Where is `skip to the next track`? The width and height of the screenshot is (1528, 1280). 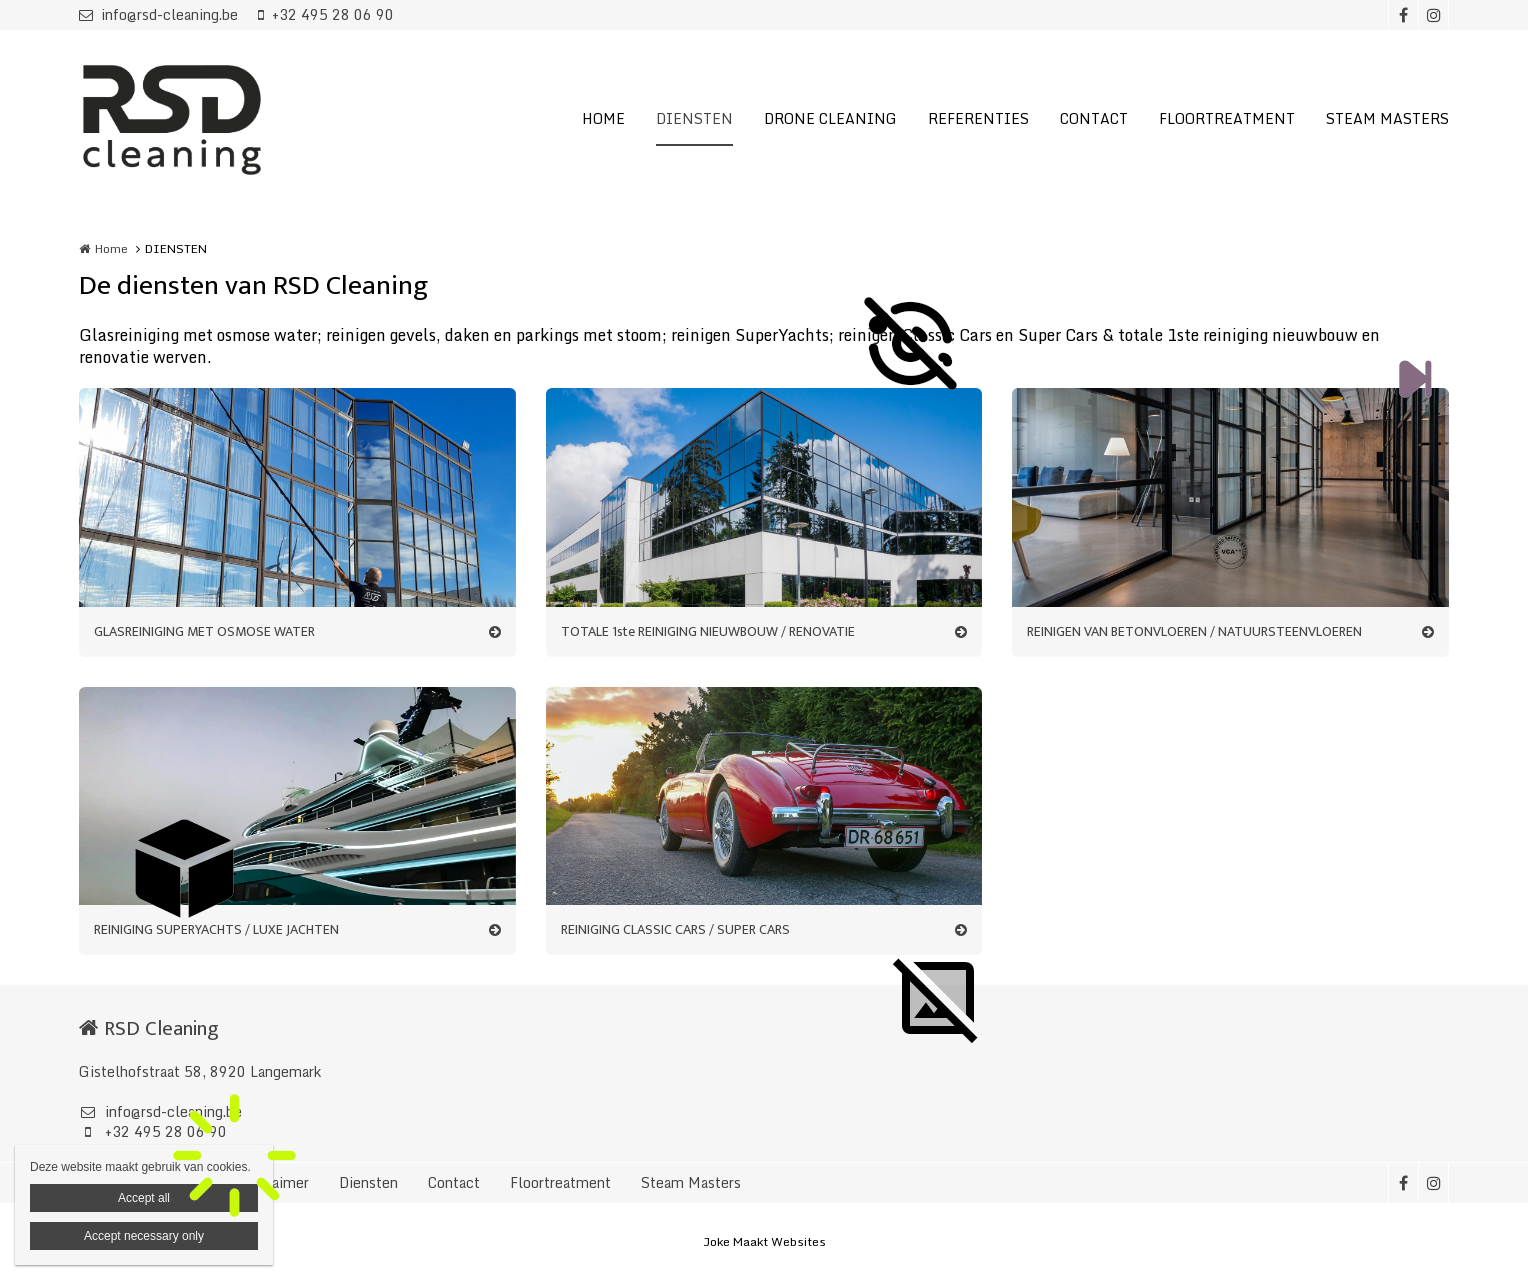 skip to the next track is located at coordinates (1416, 379).